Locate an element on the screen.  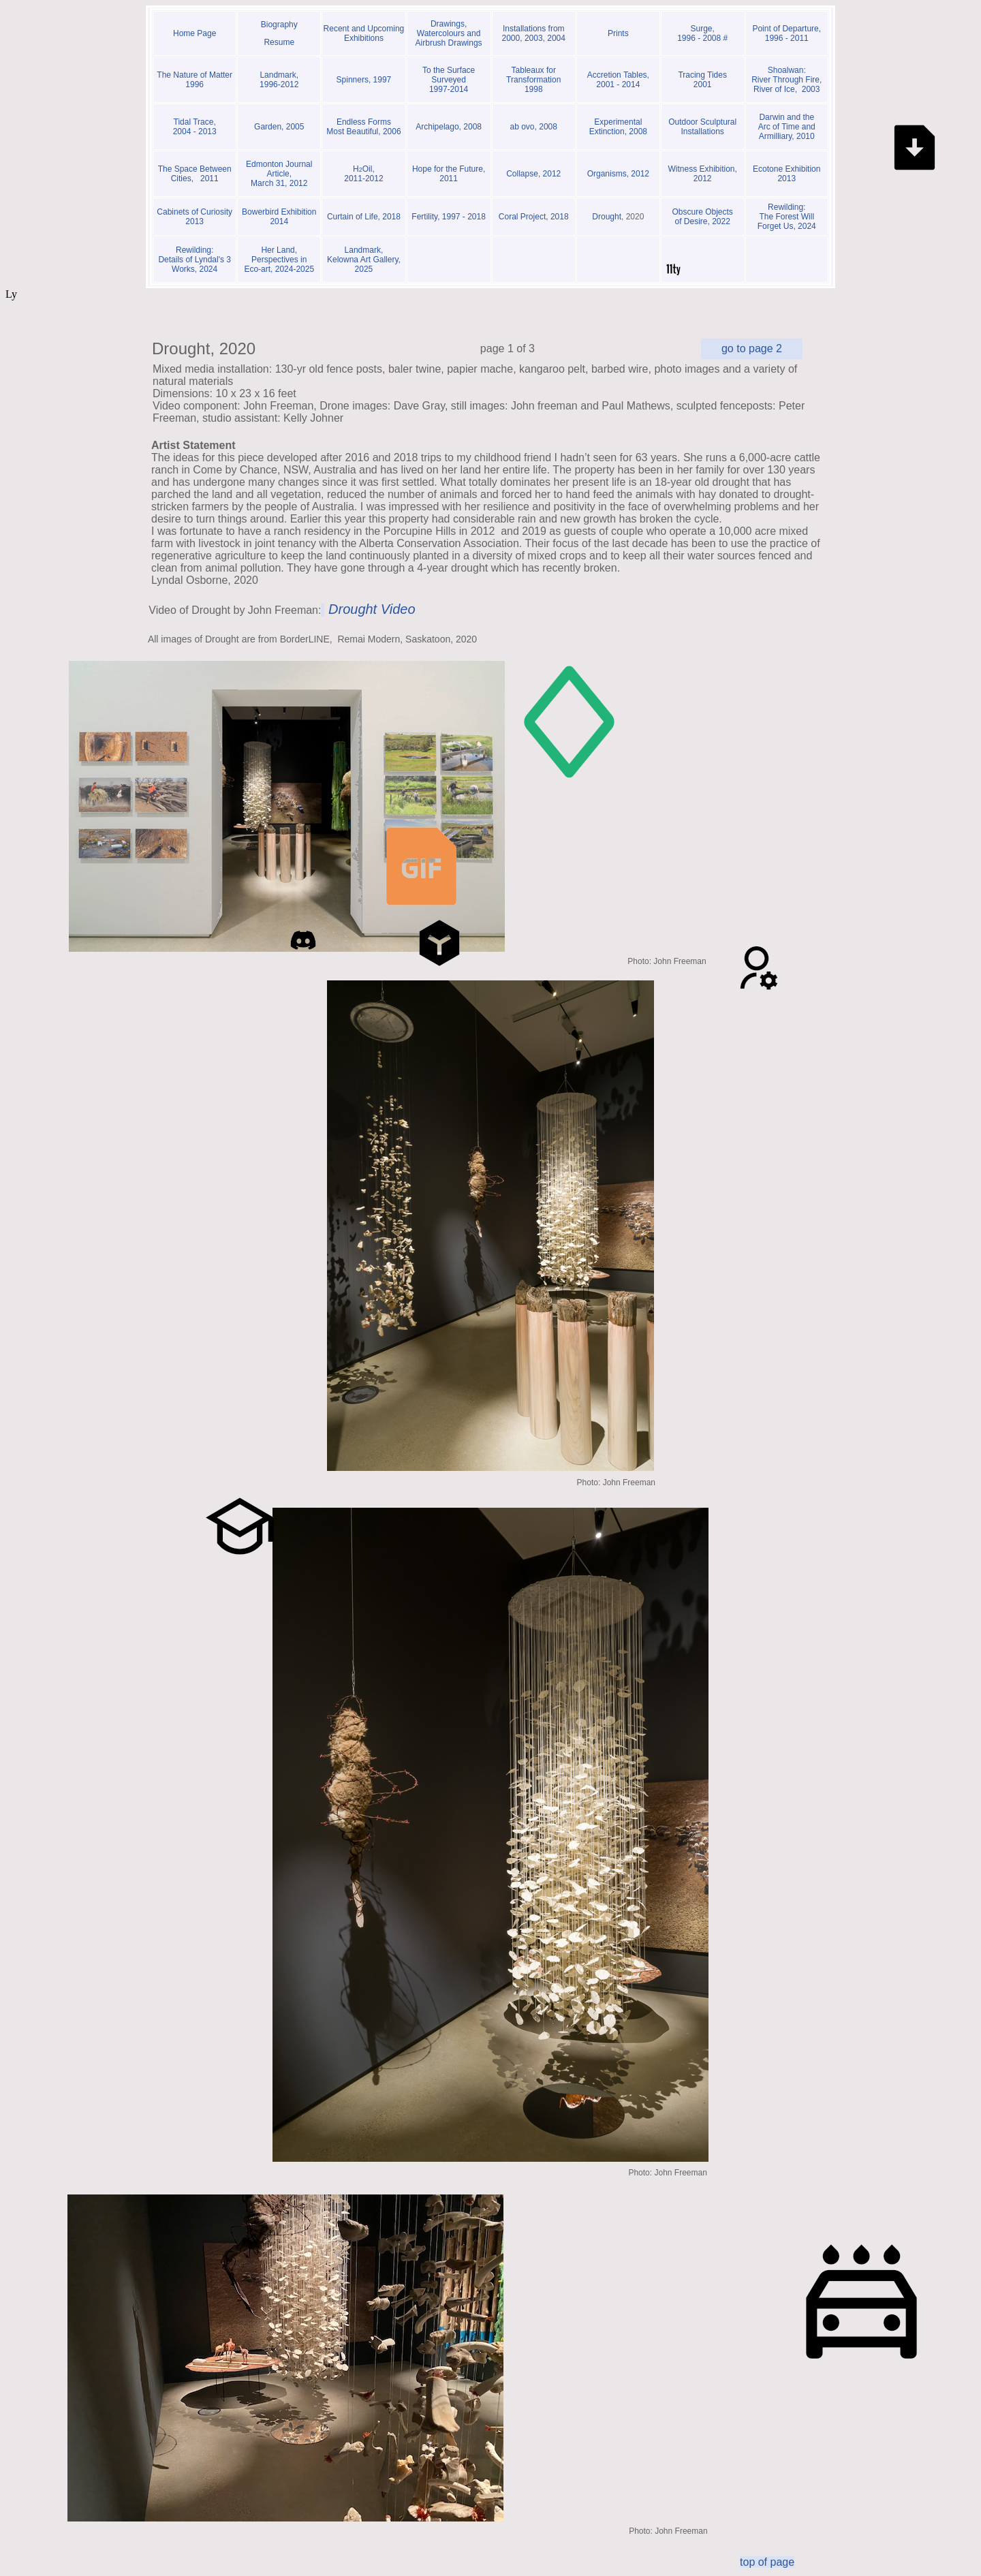
Unity game engine logo is located at coordinates (439, 943).